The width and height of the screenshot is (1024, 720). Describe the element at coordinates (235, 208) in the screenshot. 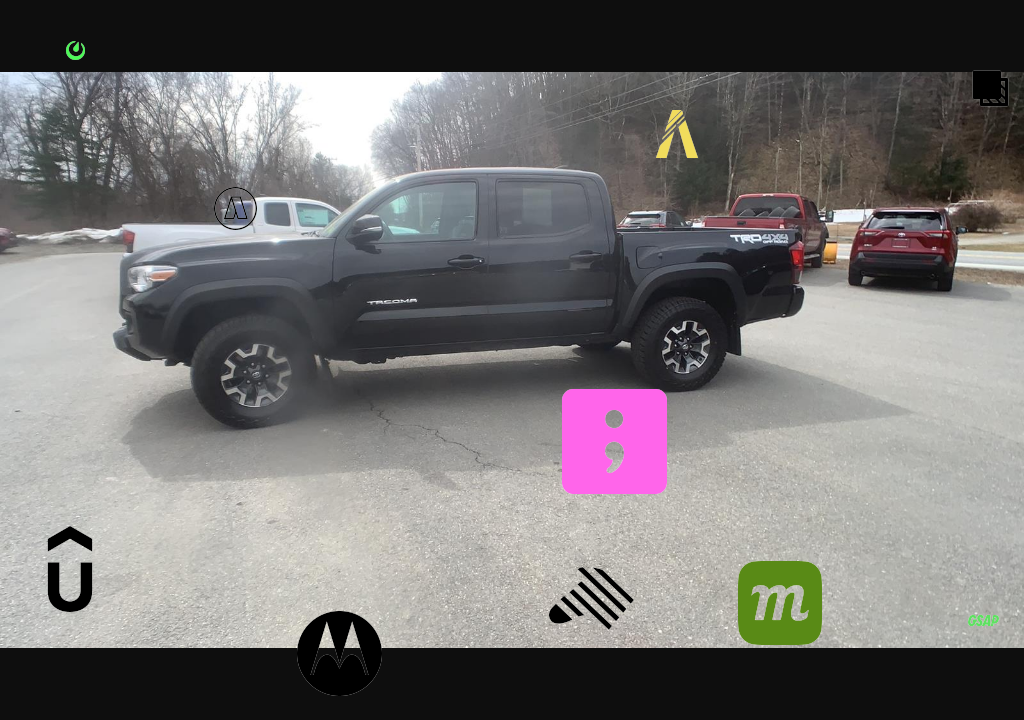

I see `open akiflow productivity app` at that location.